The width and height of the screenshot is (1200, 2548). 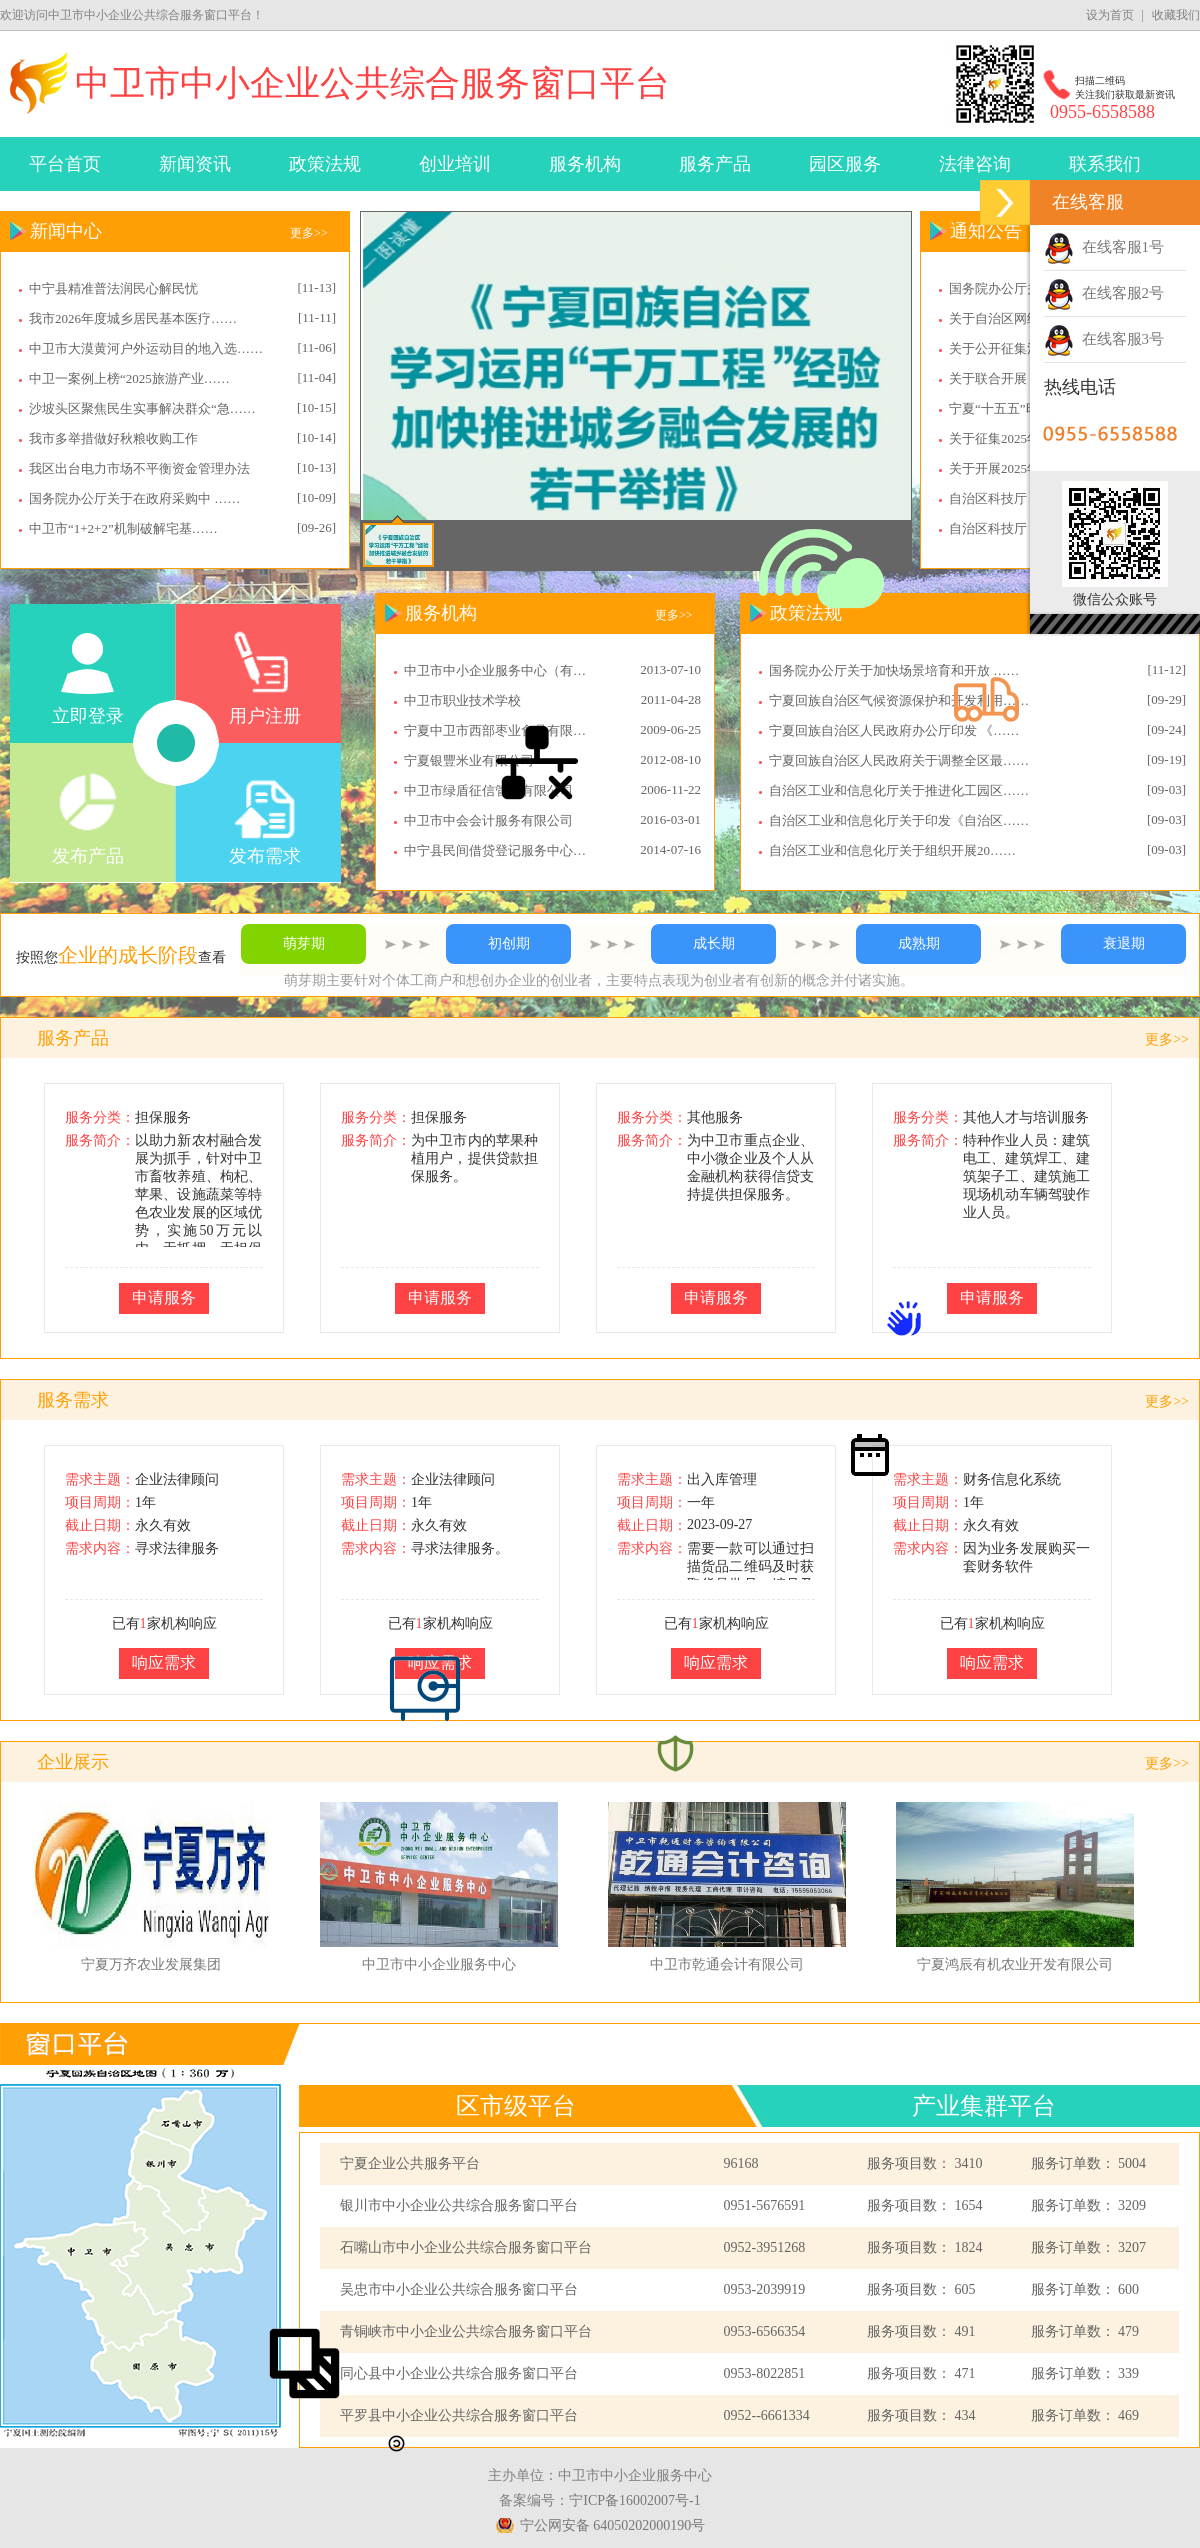 I want to click on network connection failed or unavailable, so click(x=537, y=764).